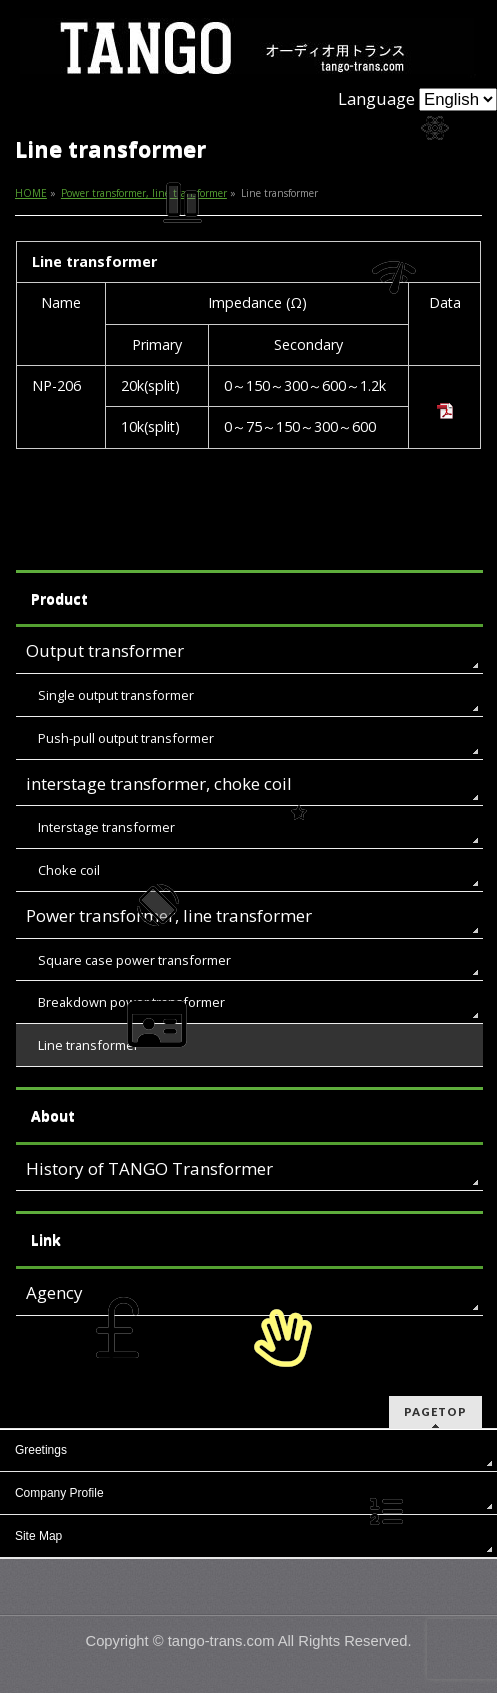  Describe the element at coordinates (299, 813) in the screenshot. I see `indicates a partial or half-star rating` at that location.